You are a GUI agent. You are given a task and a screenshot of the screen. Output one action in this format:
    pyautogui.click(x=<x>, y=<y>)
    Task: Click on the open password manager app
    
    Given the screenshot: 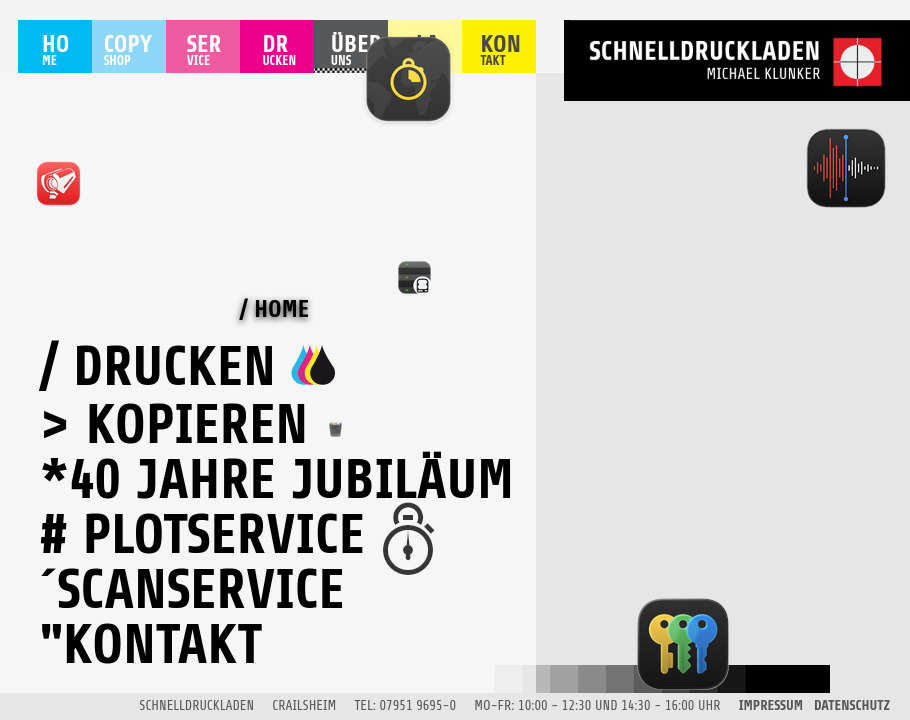 What is the action you would take?
    pyautogui.click(x=683, y=644)
    